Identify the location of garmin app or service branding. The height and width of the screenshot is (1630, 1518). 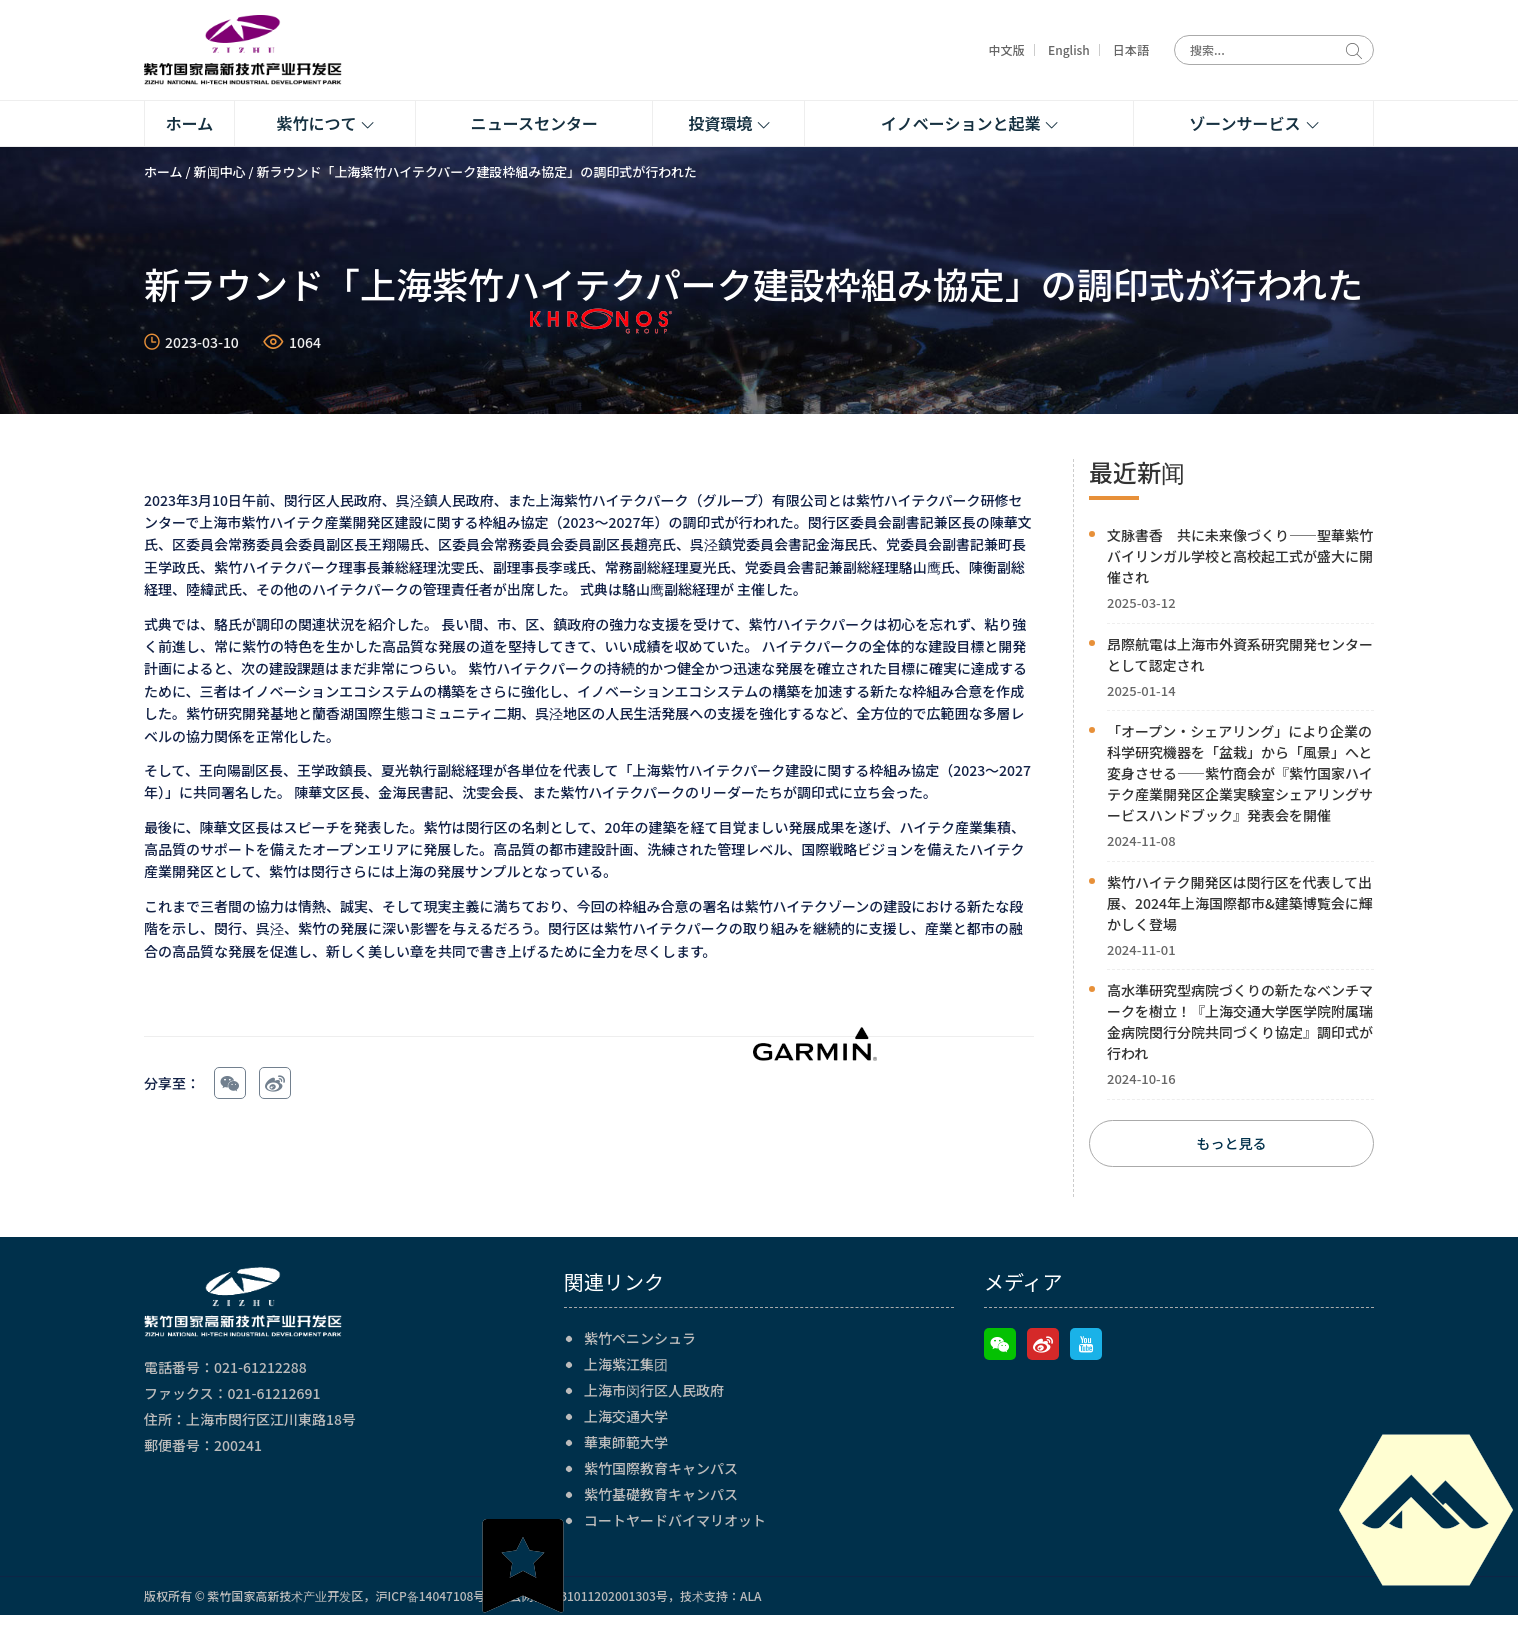
(815, 1044).